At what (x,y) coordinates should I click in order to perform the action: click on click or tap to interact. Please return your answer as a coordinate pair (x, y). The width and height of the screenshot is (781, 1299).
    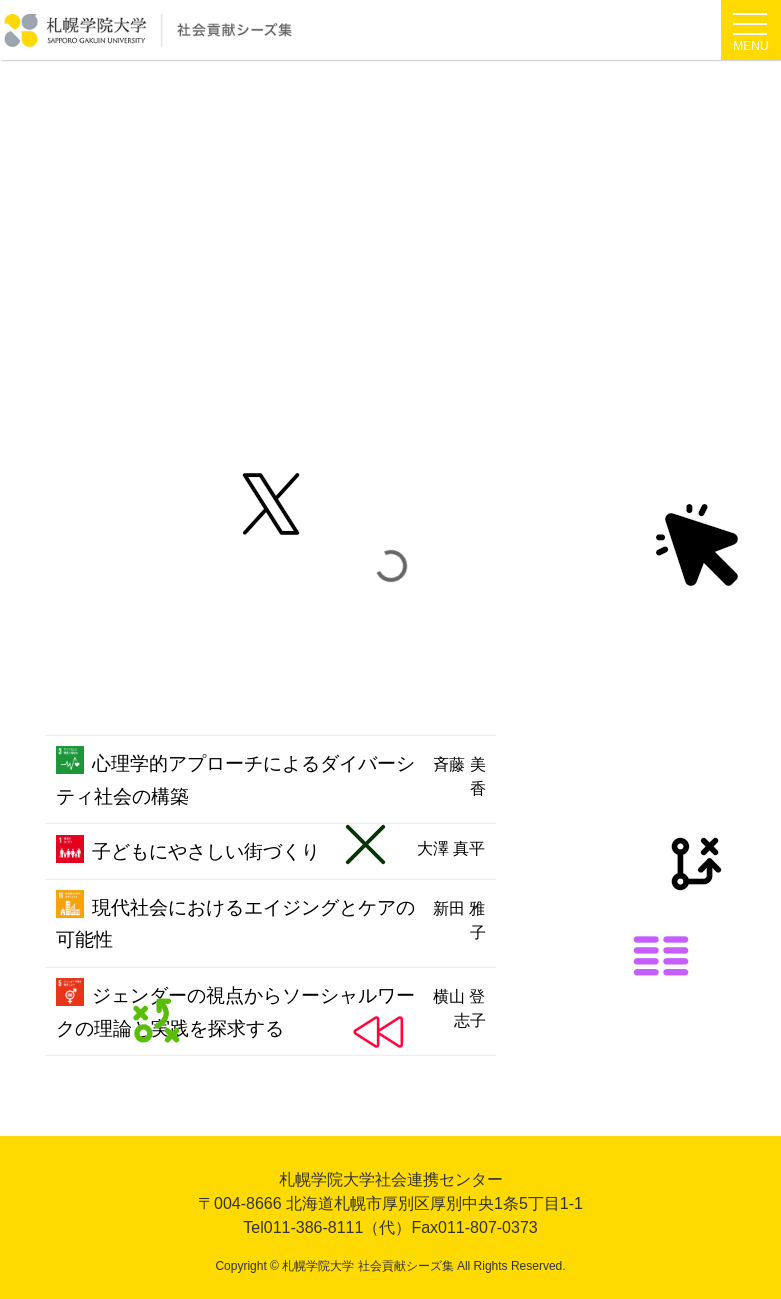
    Looking at the image, I should click on (701, 549).